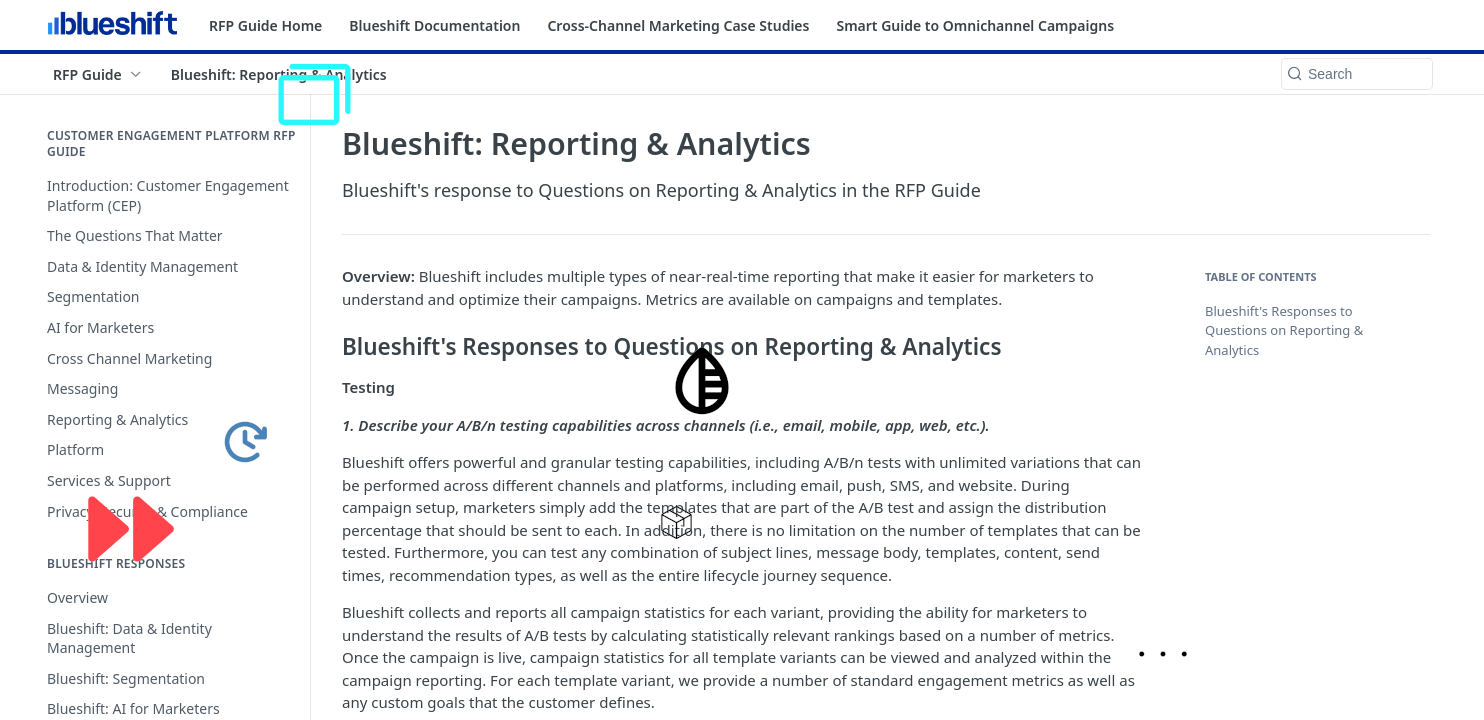 Image resolution: width=1484 pixels, height=720 pixels. I want to click on access more options or actions, so click(1163, 654).